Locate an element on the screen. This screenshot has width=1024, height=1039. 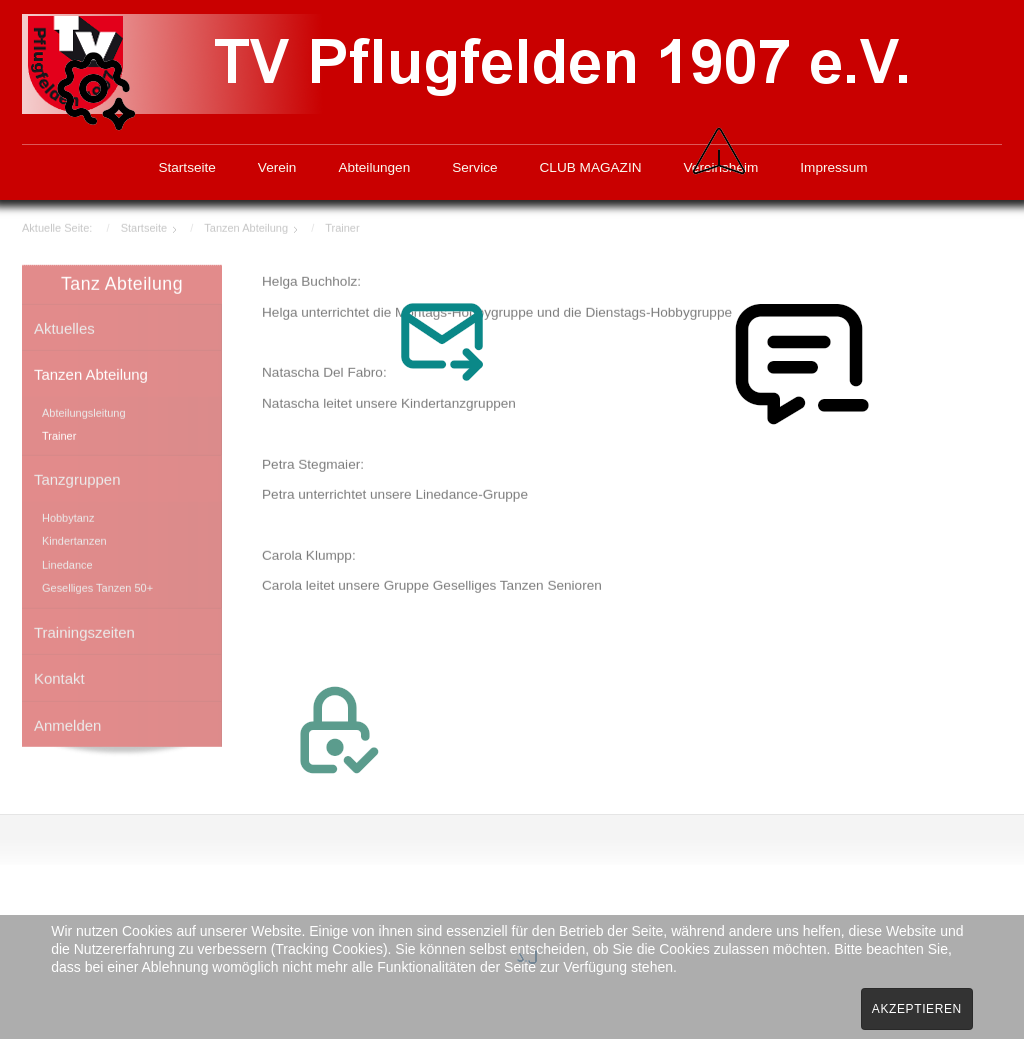
access AI-powered or smart settings is located at coordinates (93, 88).